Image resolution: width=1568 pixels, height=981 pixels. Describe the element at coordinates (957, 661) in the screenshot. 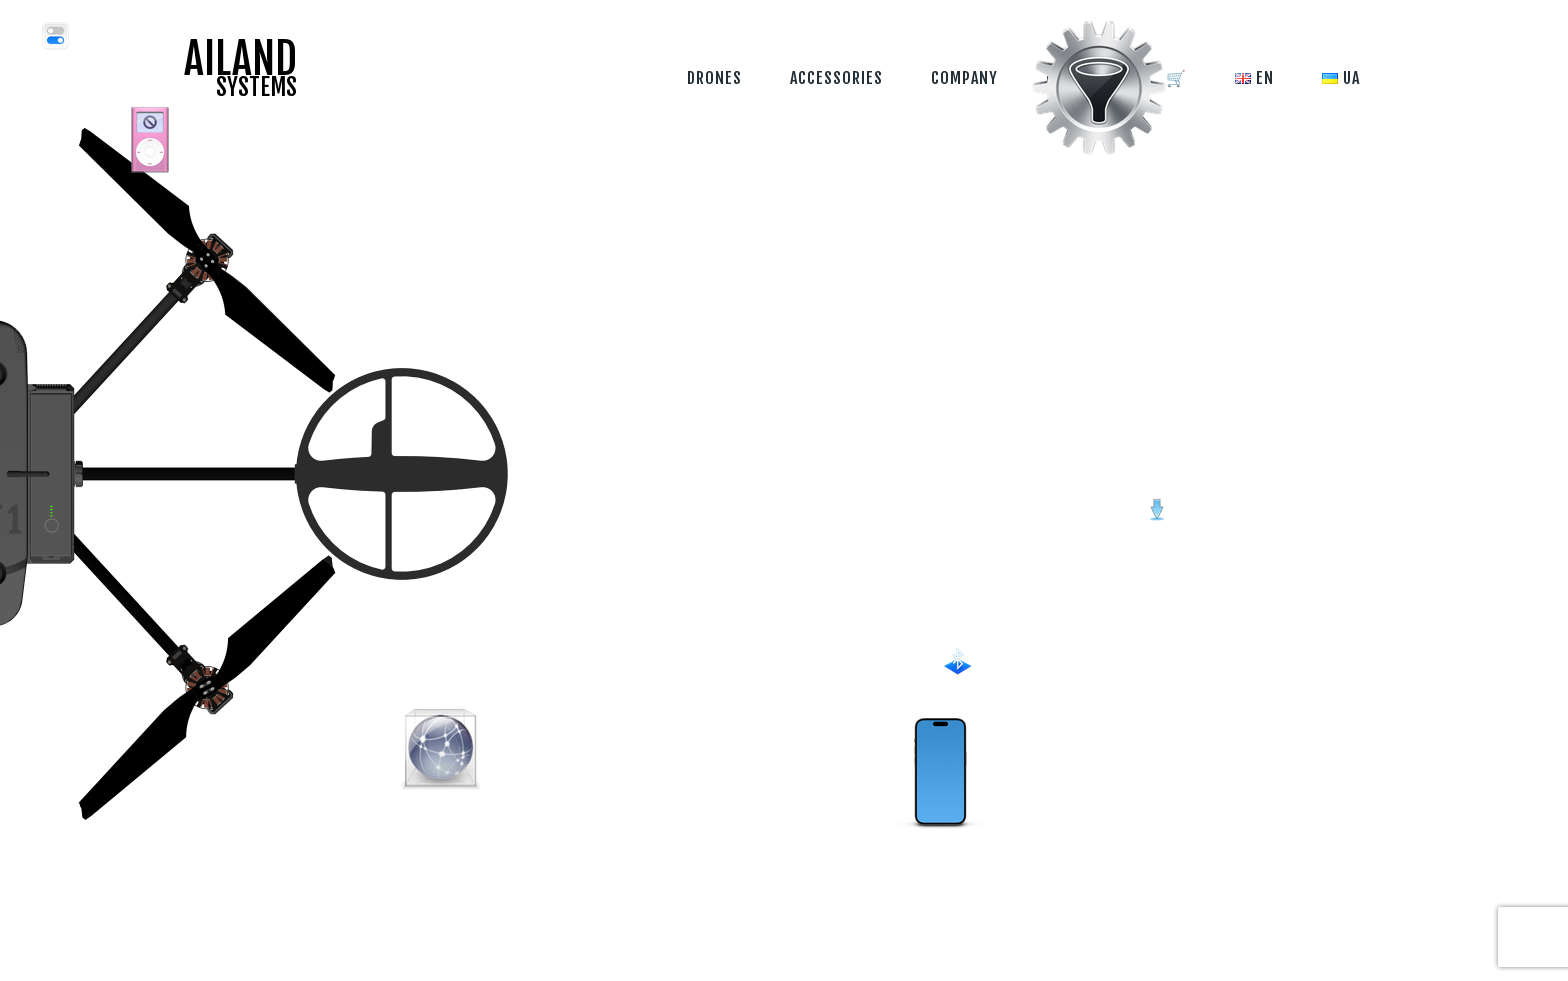

I see `open bluetooth file exchange utility` at that location.